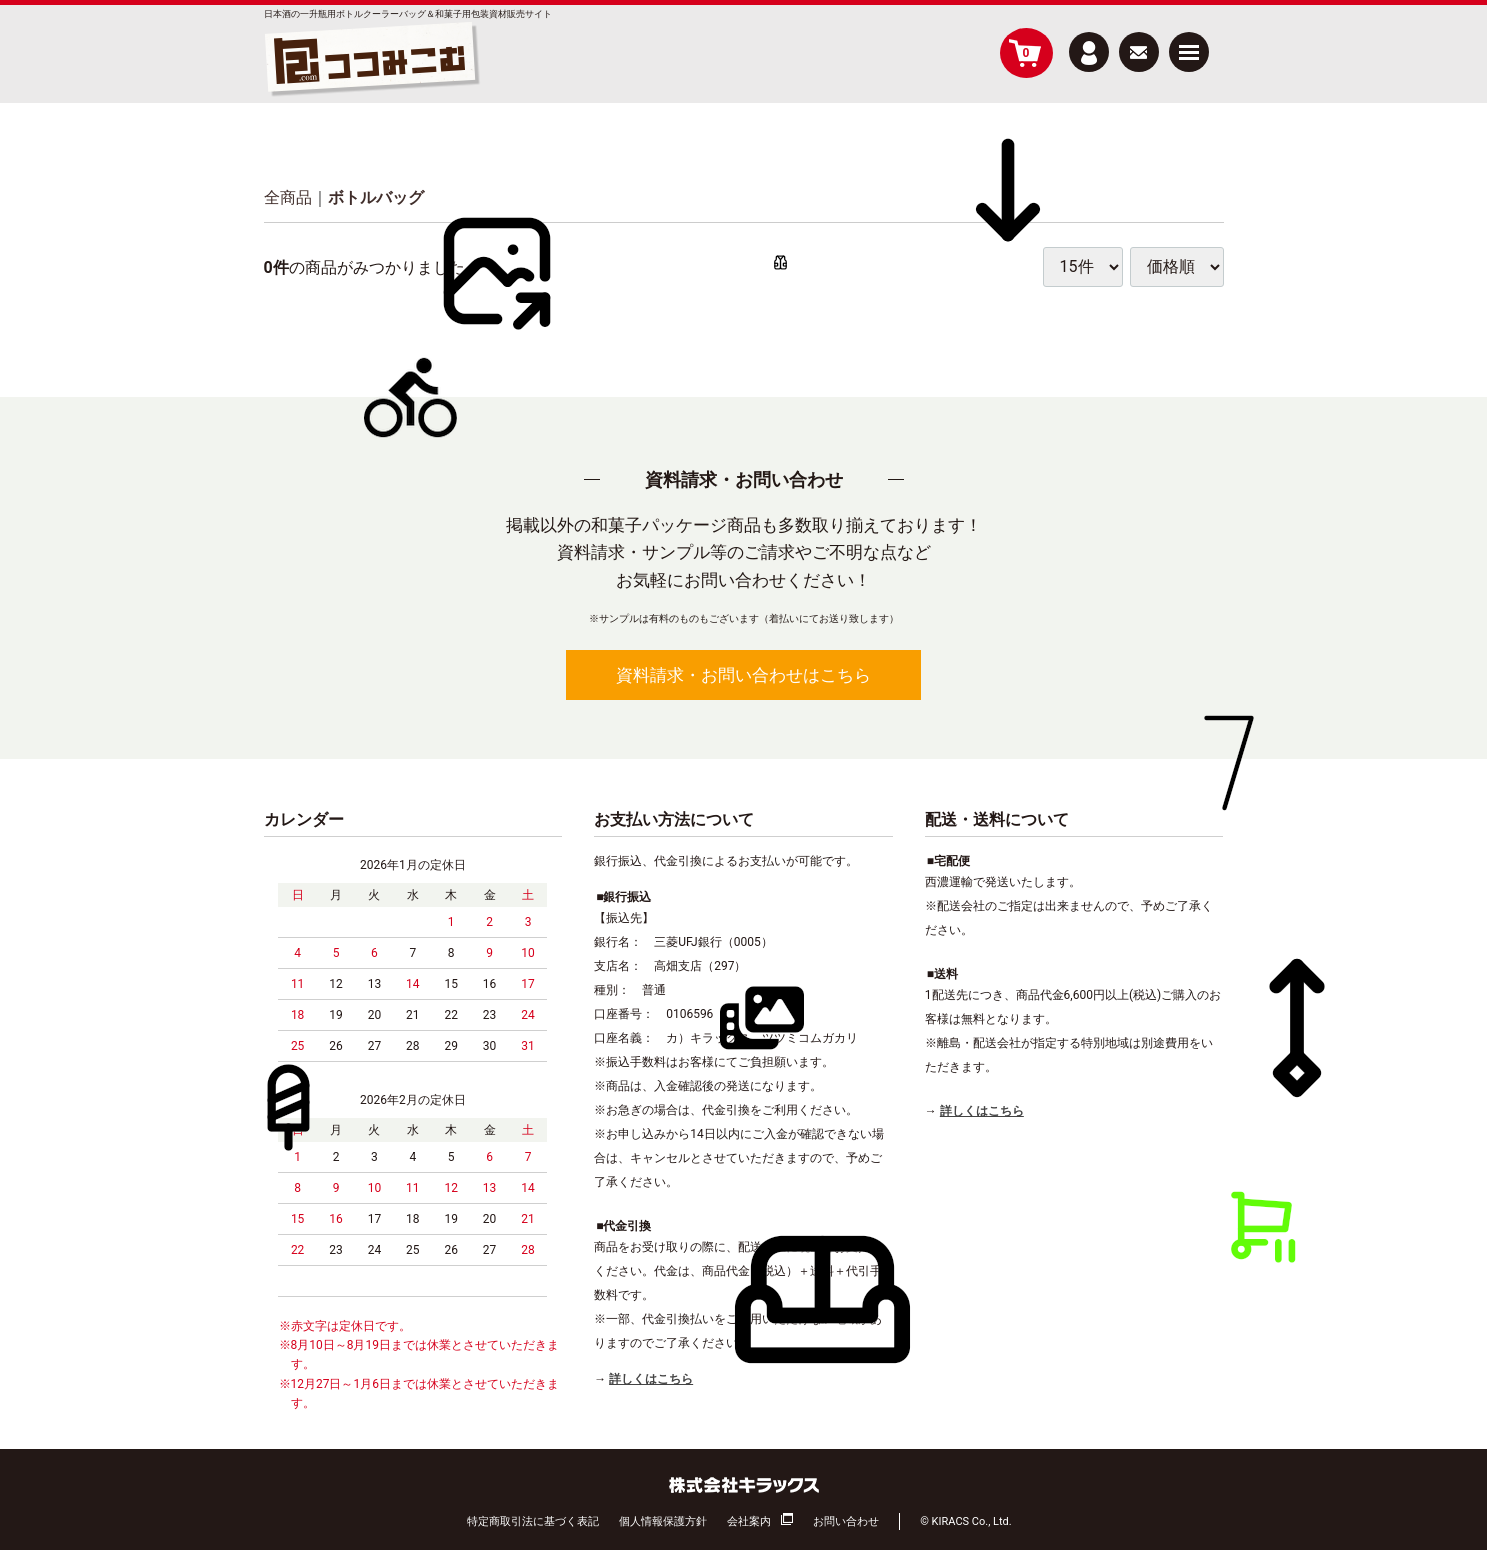 This screenshot has height=1550, width=1487. Describe the element at coordinates (762, 1020) in the screenshot. I see `access photo and video gallery` at that location.